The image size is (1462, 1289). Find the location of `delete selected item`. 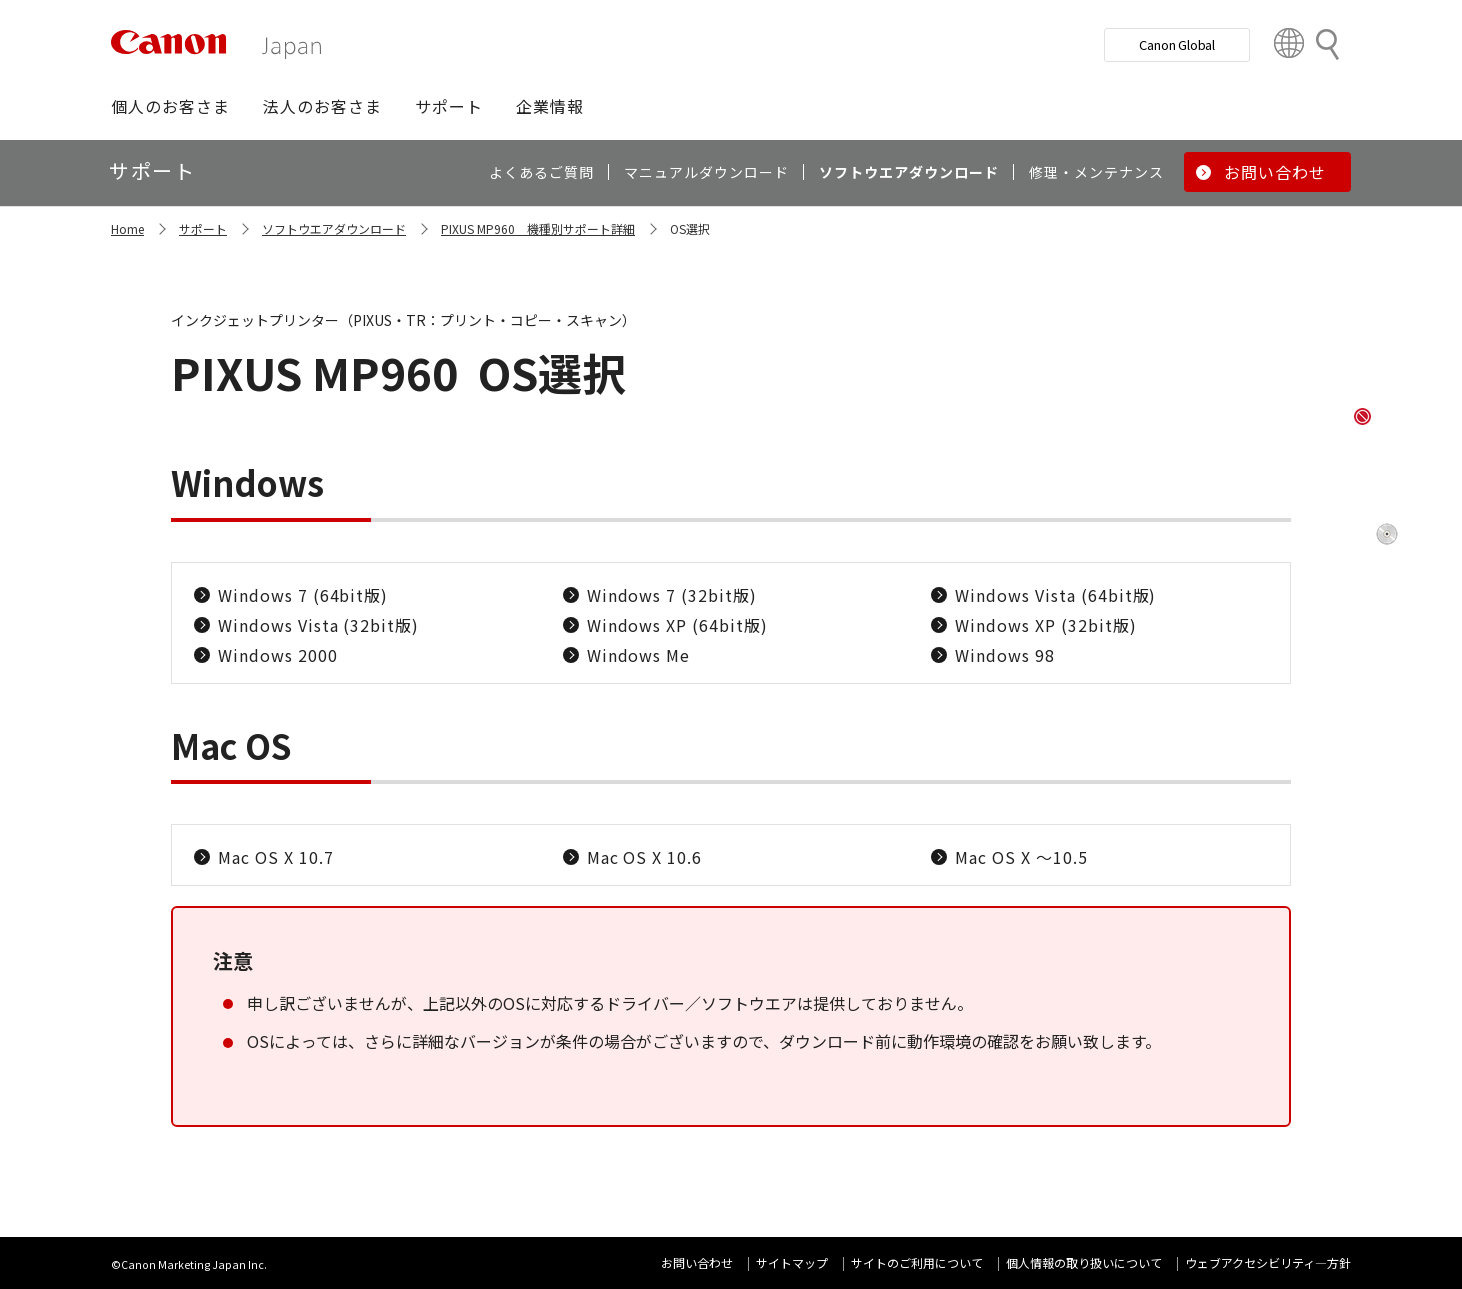

delete selected item is located at coordinates (1362, 416).